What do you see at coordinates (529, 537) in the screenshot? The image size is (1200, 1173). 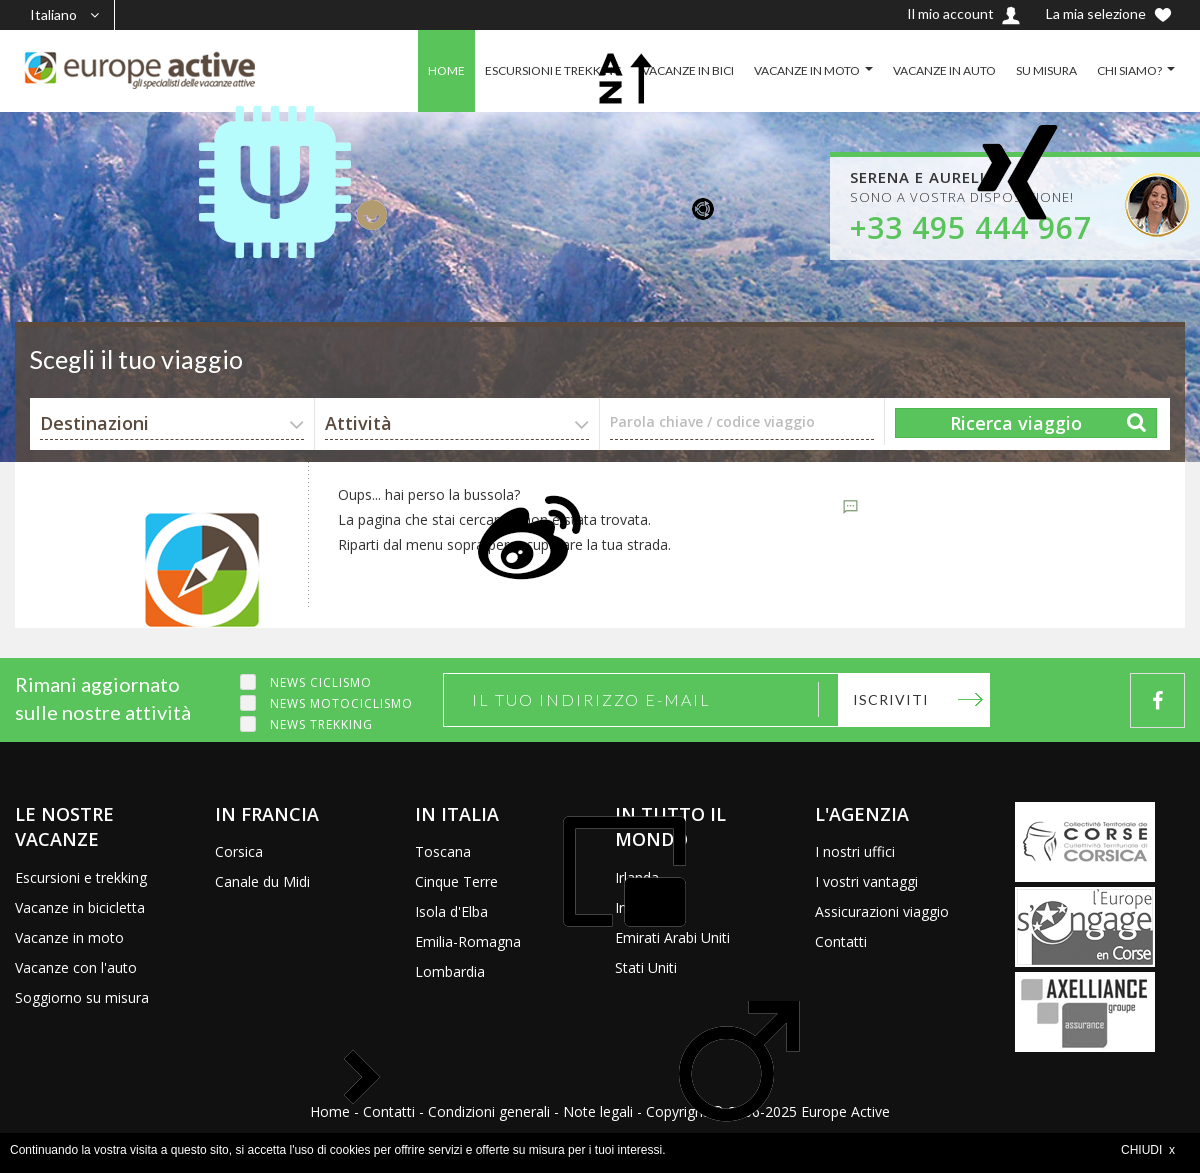 I see `open Sina Weibo app` at bounding box center [529, 537].